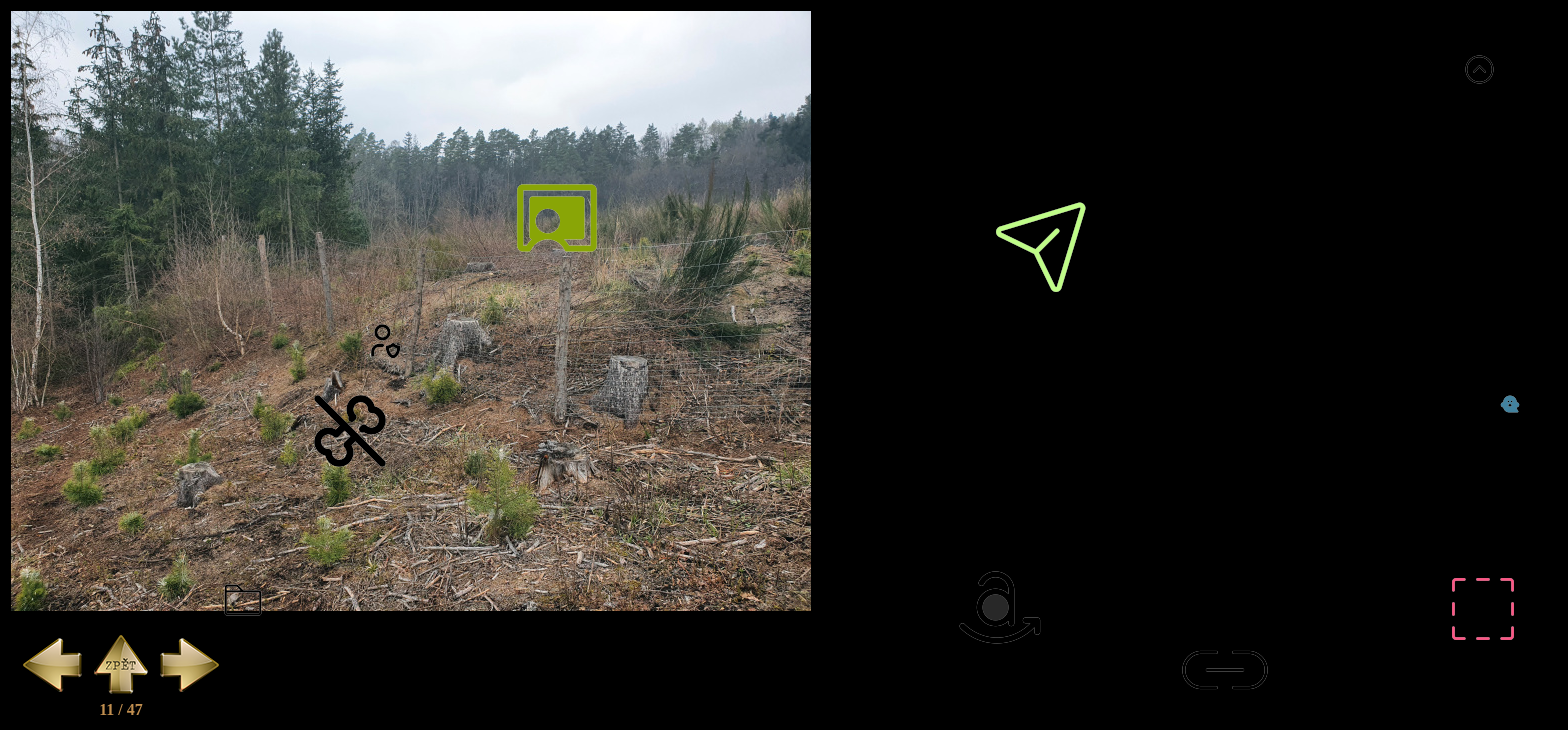 This screenshot has height=730, width=1568. Describe the element at coordinates (1483, 609) in the screenshot. I see `select an area or region` at that location.